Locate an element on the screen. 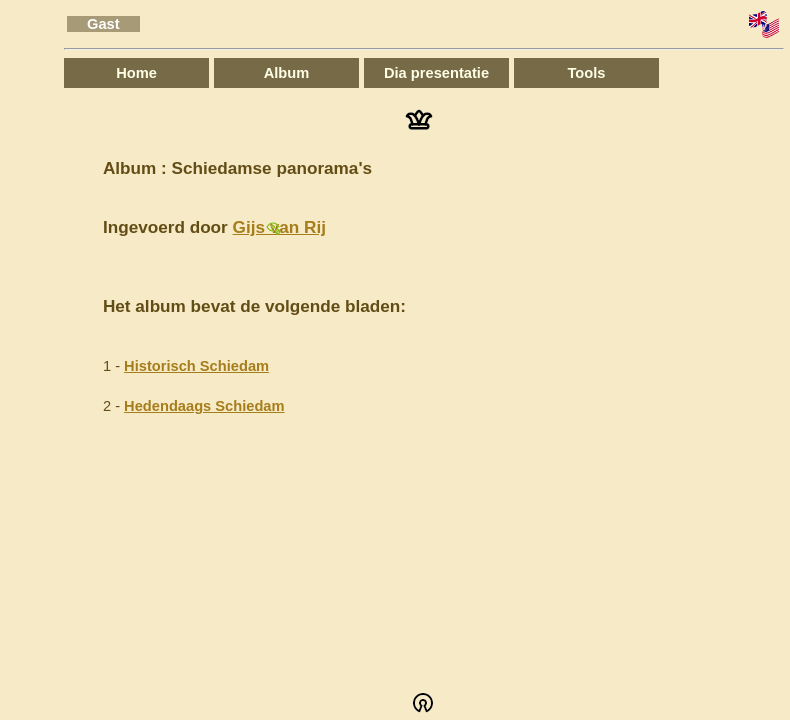  disable visibility or hide content is located at coordinates (273, 227).